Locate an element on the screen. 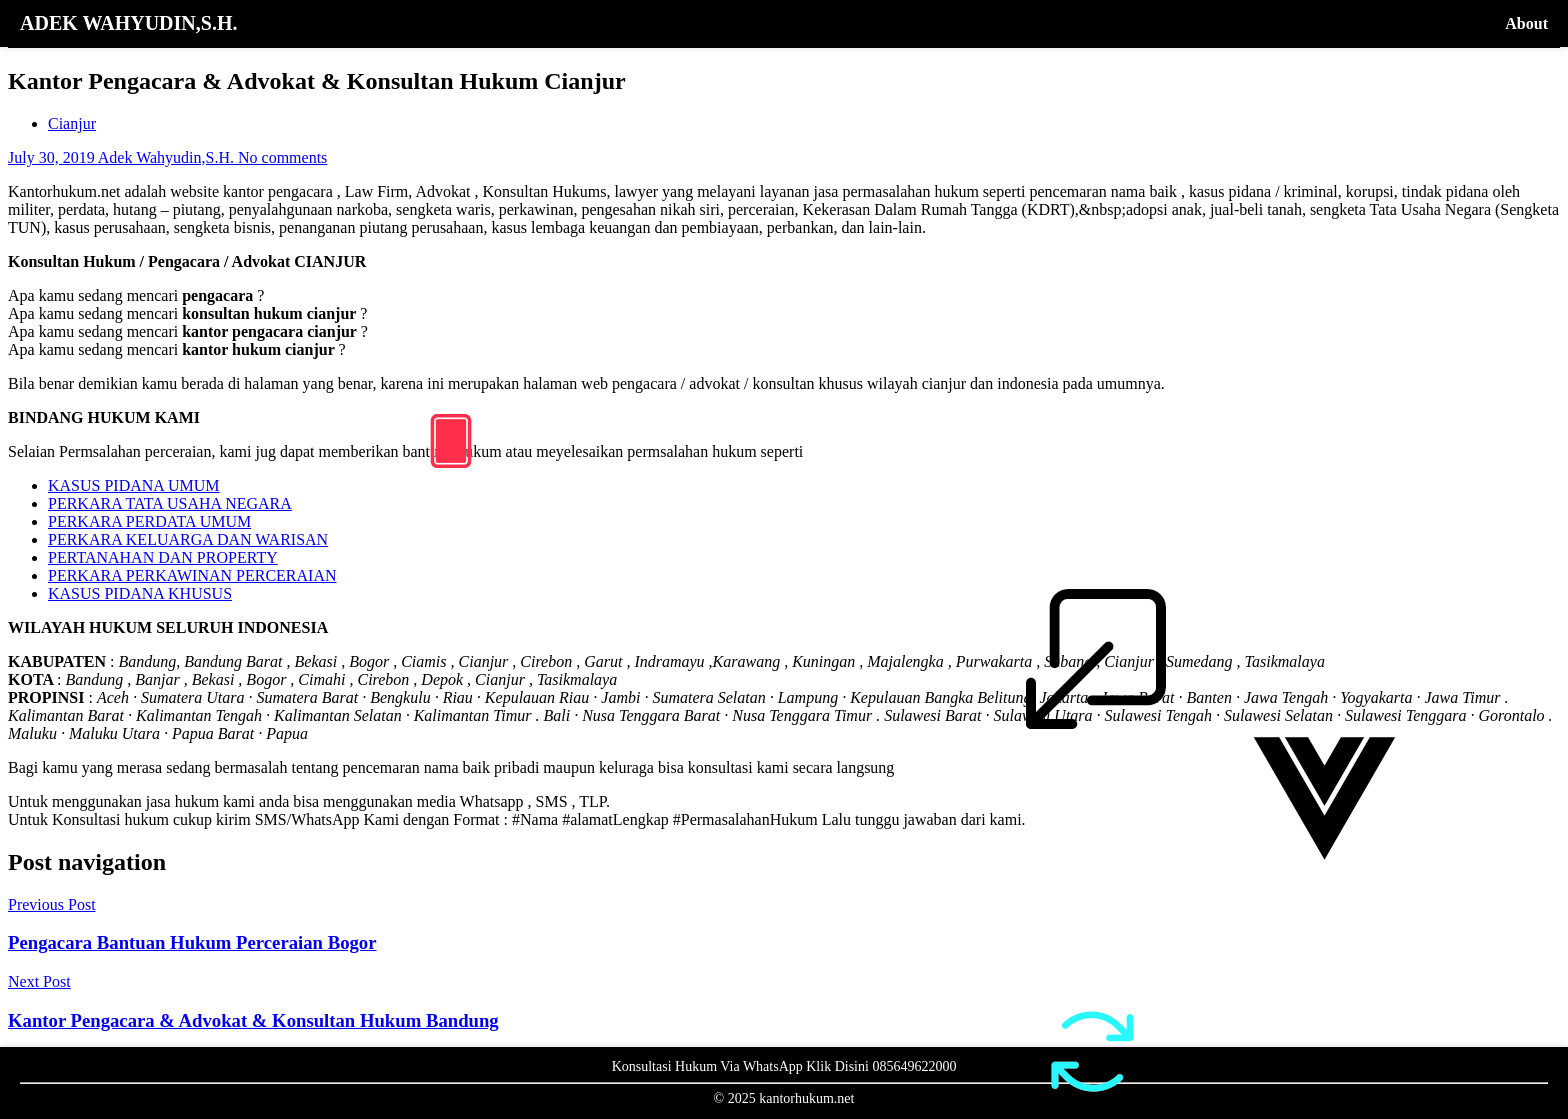 The height and width of the screenshot is (1119, 1568). refresh or reload content is located at coordinates (1092, 1051).